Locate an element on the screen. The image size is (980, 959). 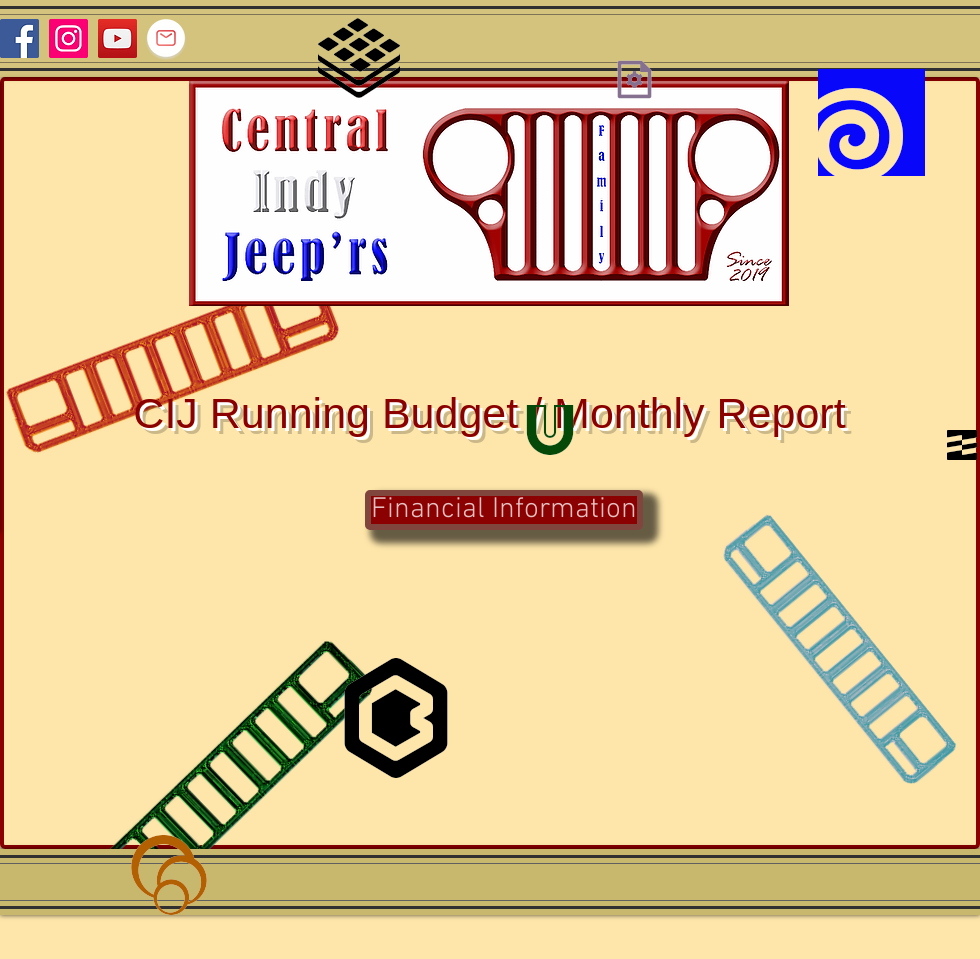
open torizon platform dashboard is located at coordinates (359, 58).